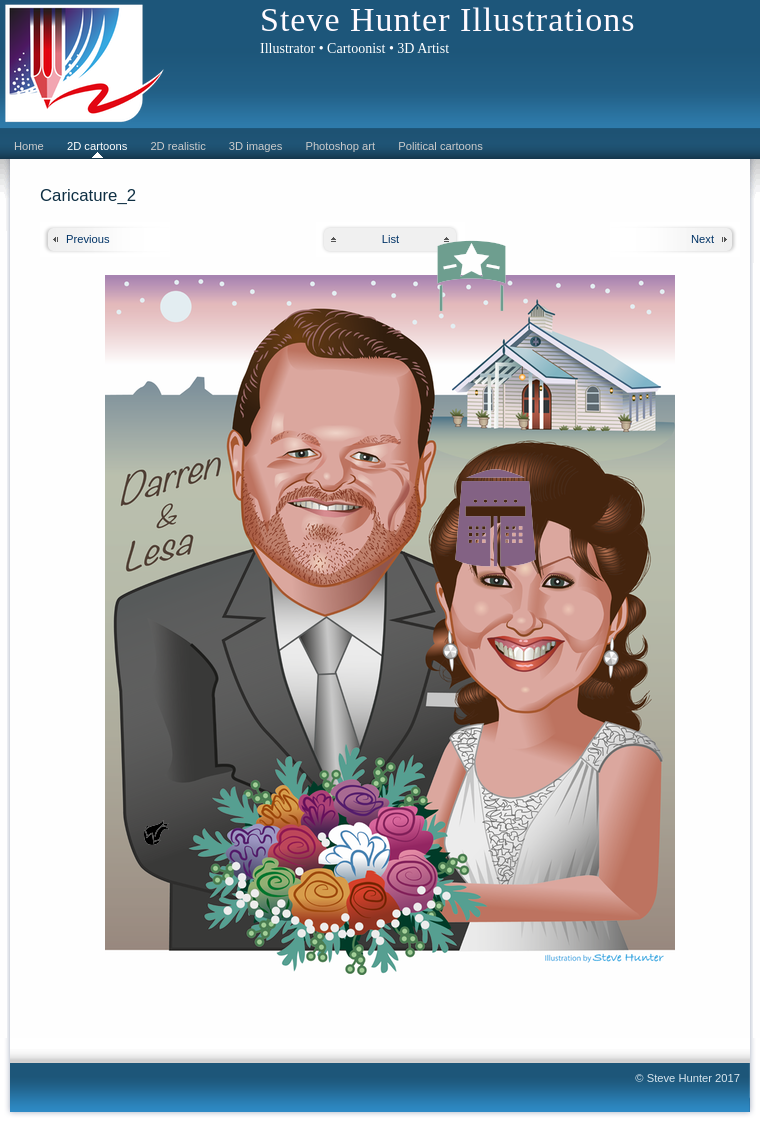 The width and height of the screenshot is (760, 1128). I want to click on select knight or heavy armor class, so click(495, 519).